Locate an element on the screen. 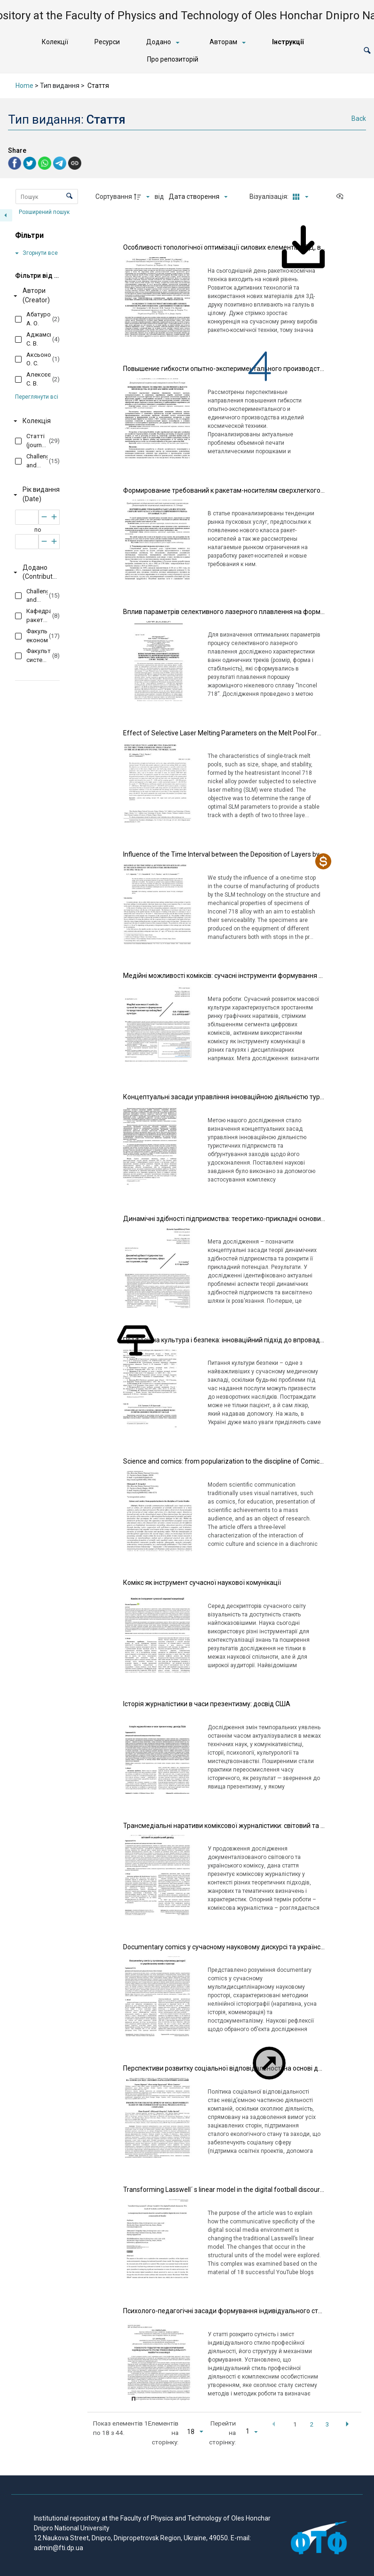  indicates step four in a multi-step process is located at coordinates (260, 366).